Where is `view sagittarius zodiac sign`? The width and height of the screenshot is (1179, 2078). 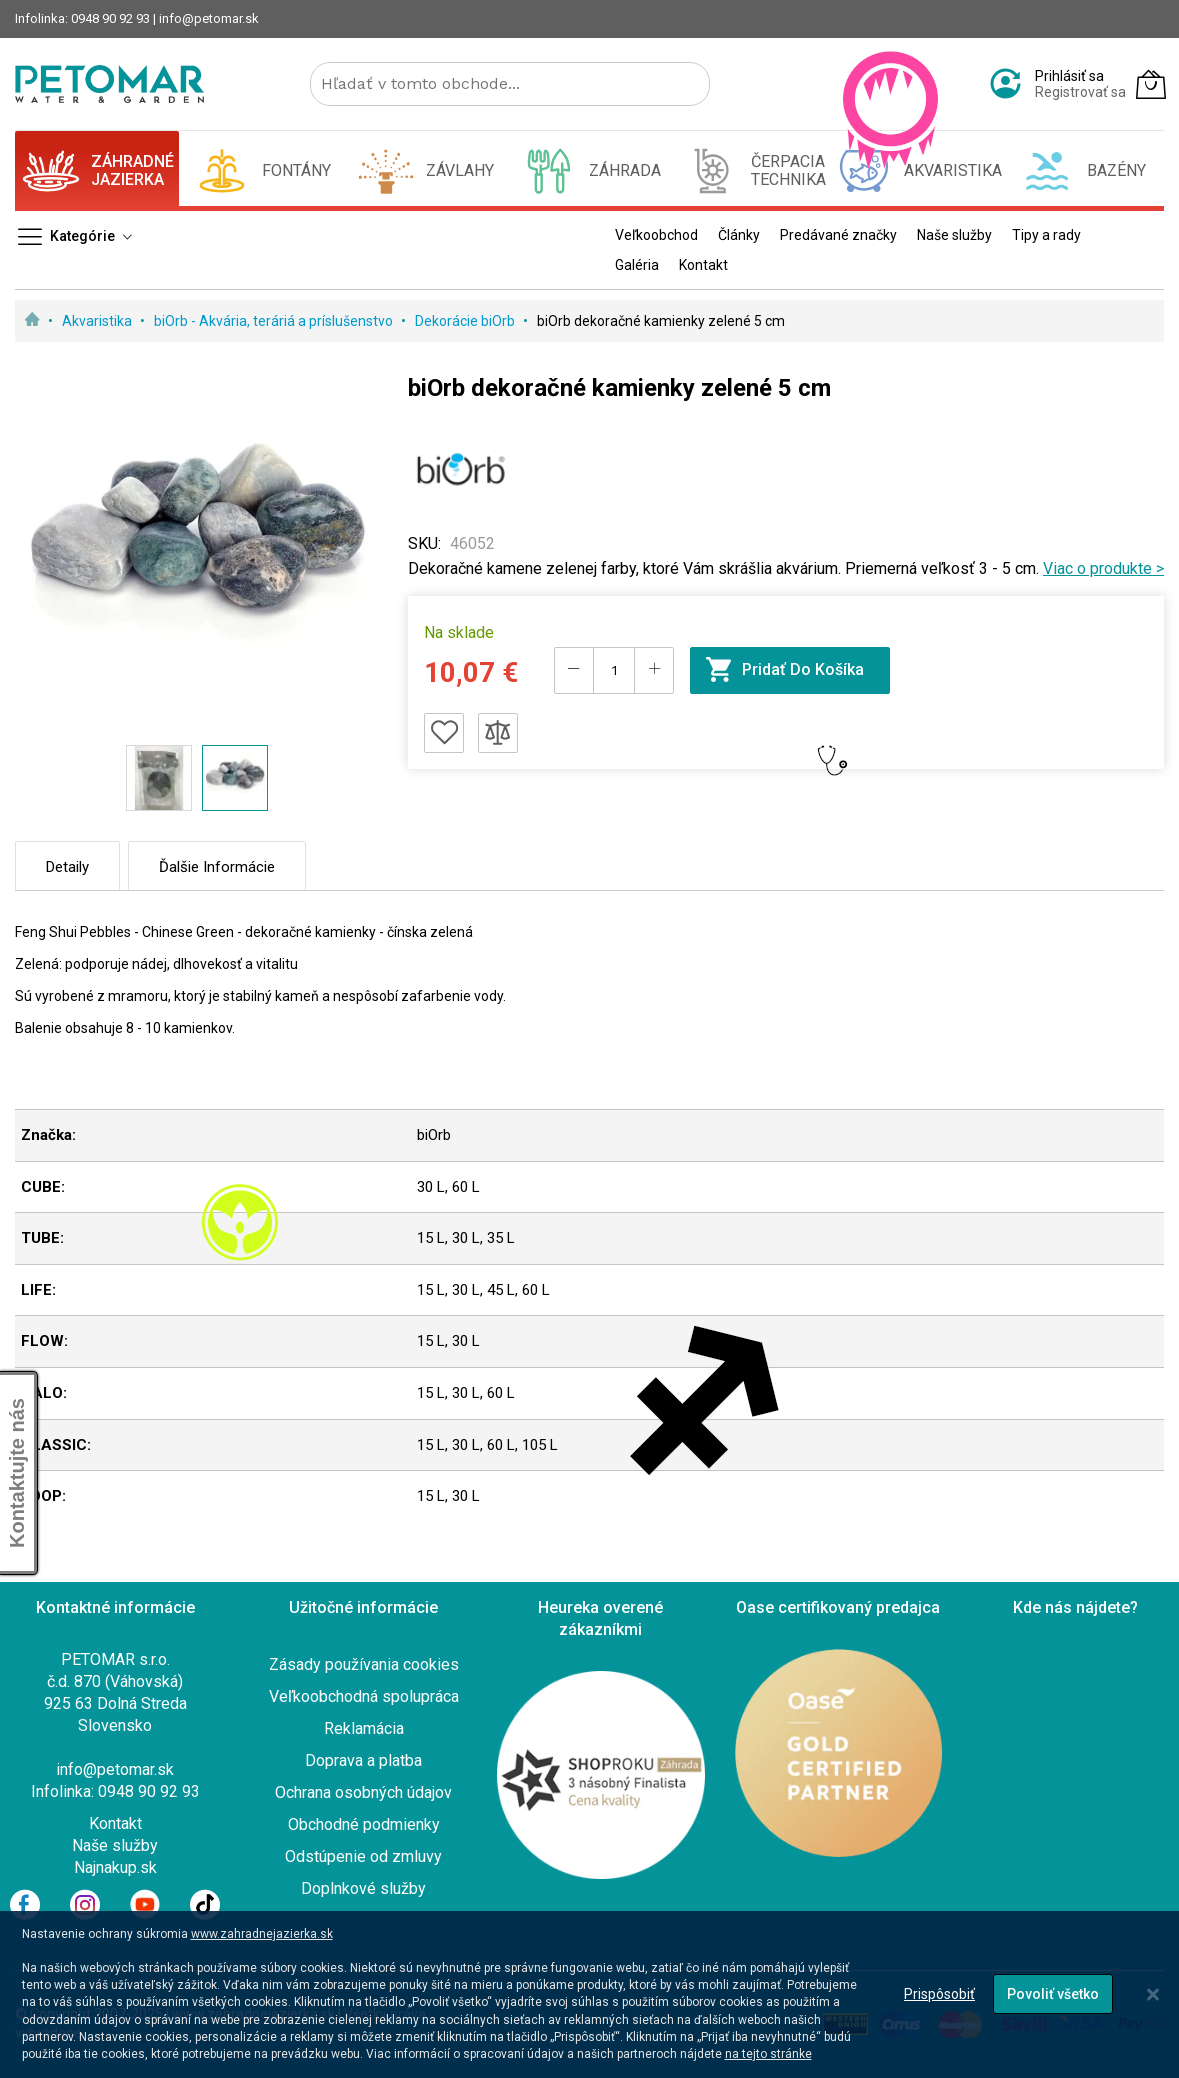 view sagittarius zodiac sign is located at coordinates (705, 1401).